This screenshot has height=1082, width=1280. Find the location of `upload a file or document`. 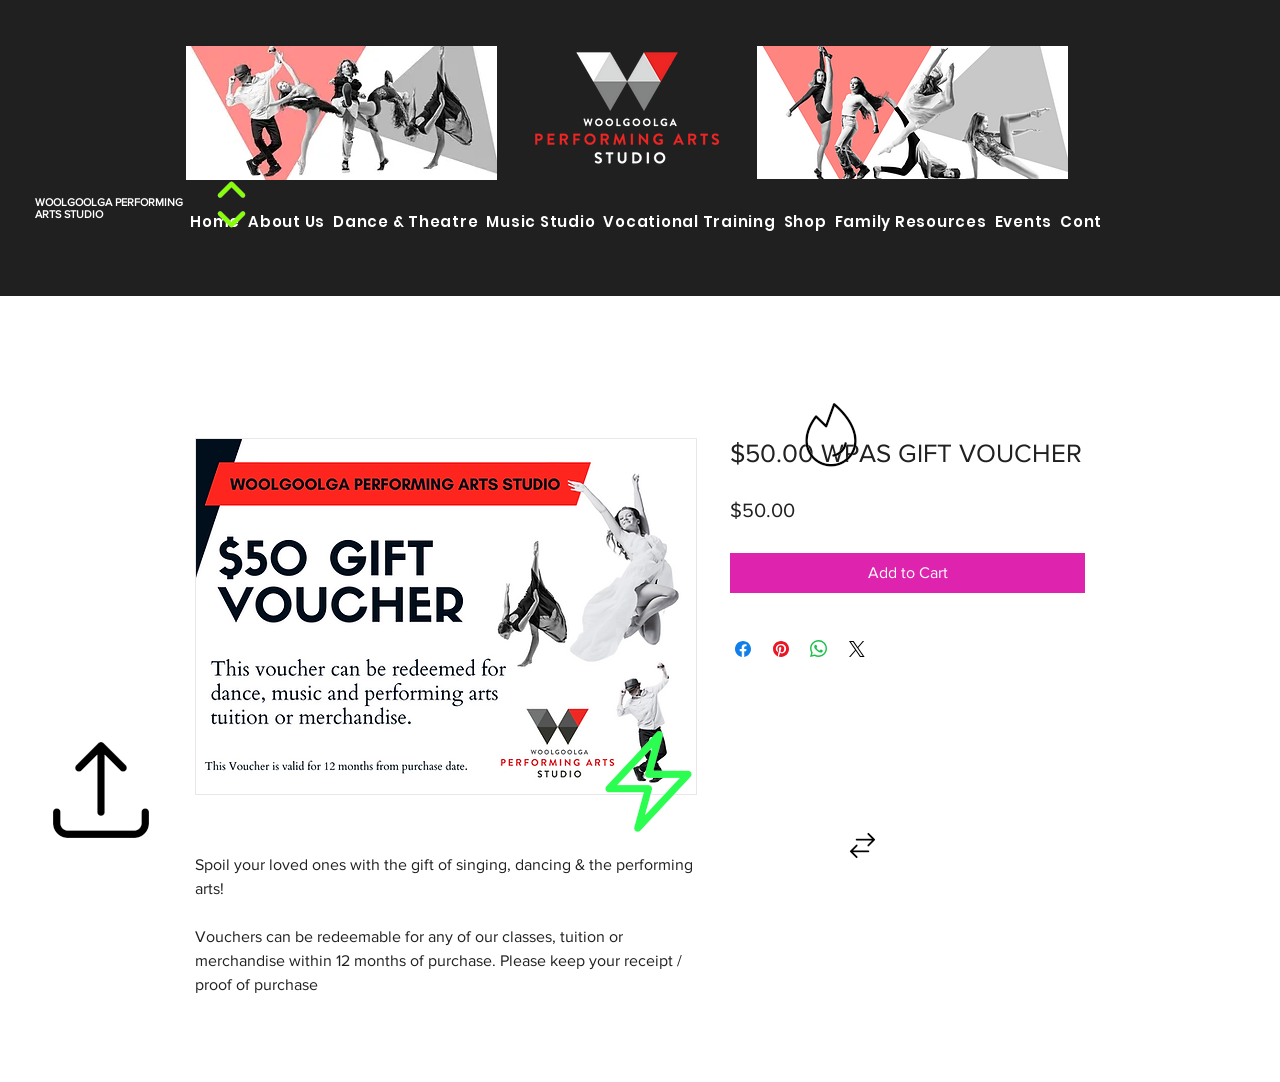

upload a file or document is located at coordinates (101, 790).